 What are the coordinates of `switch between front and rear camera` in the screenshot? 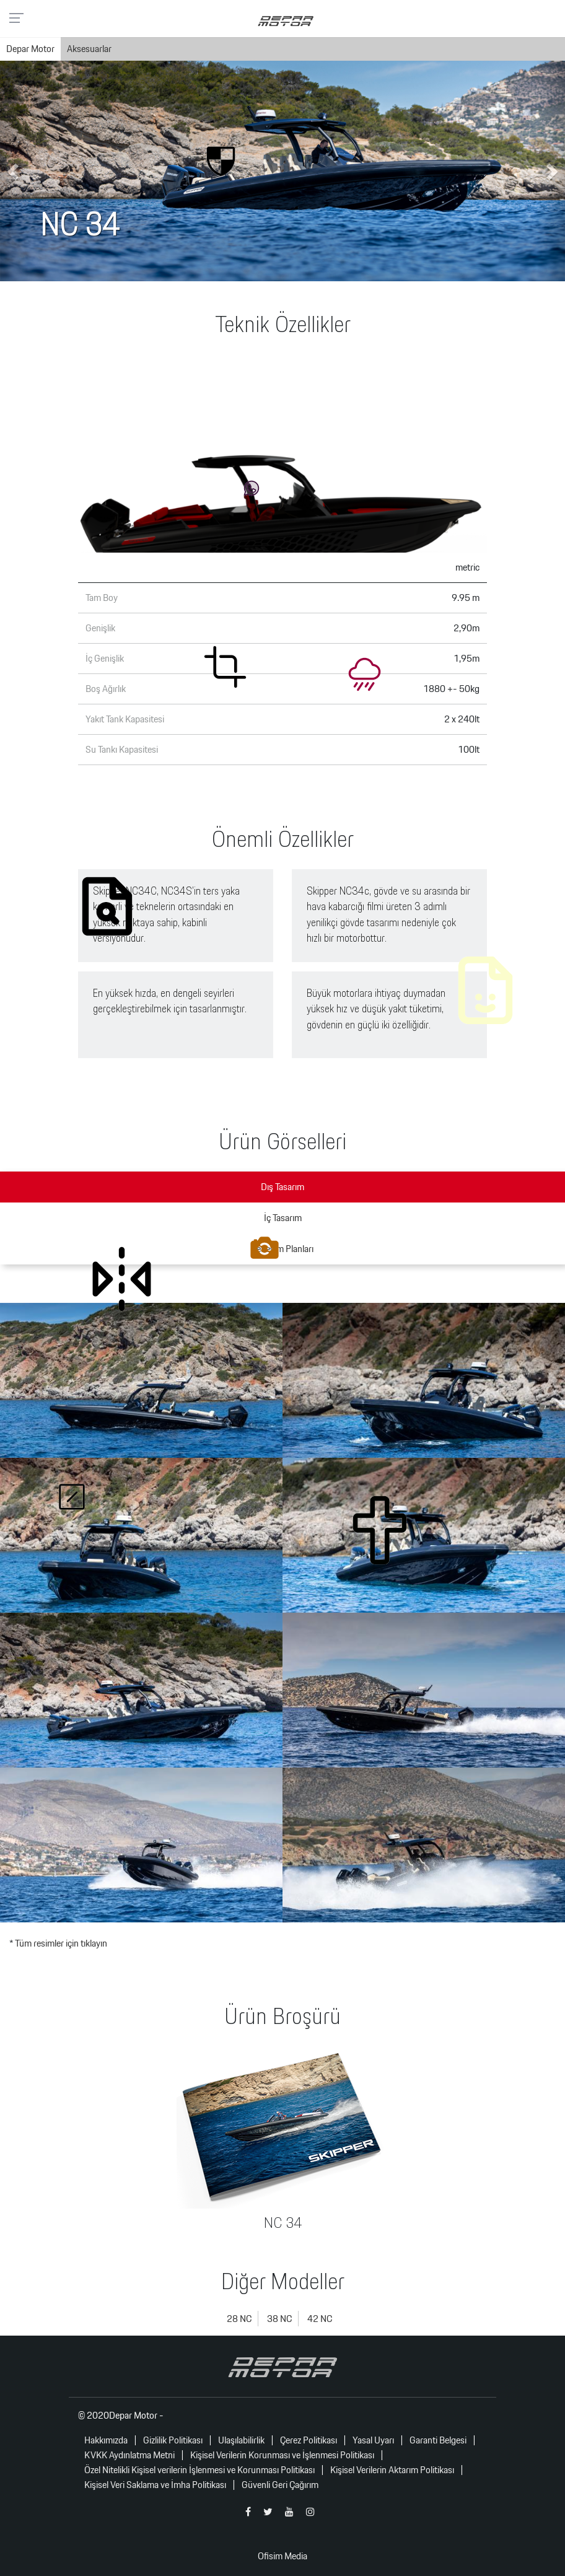 It's located at (265, 1248).